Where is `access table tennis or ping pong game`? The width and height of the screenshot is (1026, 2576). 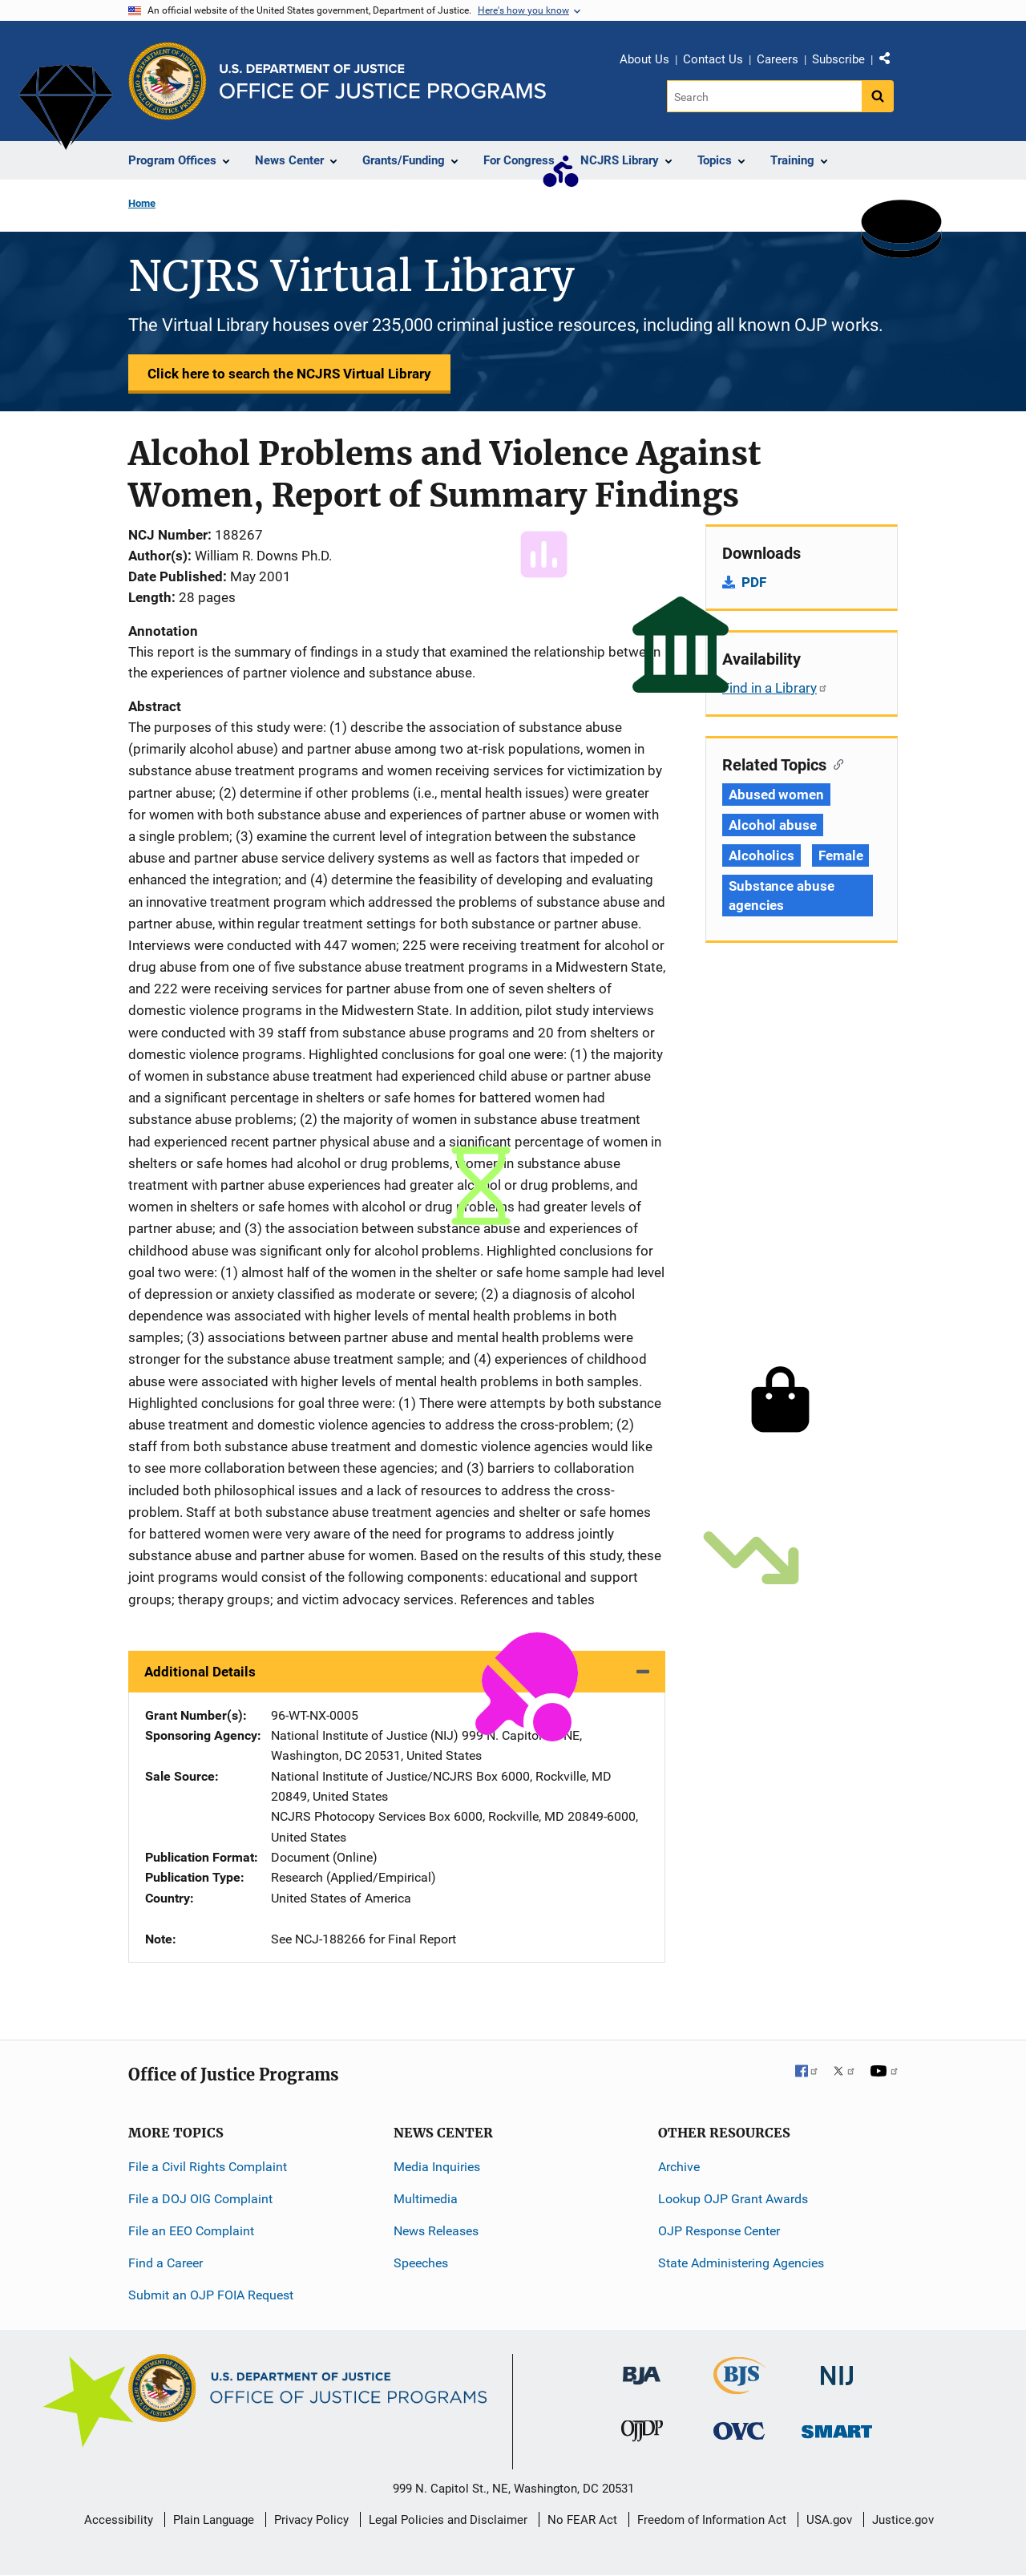 access table tennis or ping pong game is located at coordinates (527, 1684).